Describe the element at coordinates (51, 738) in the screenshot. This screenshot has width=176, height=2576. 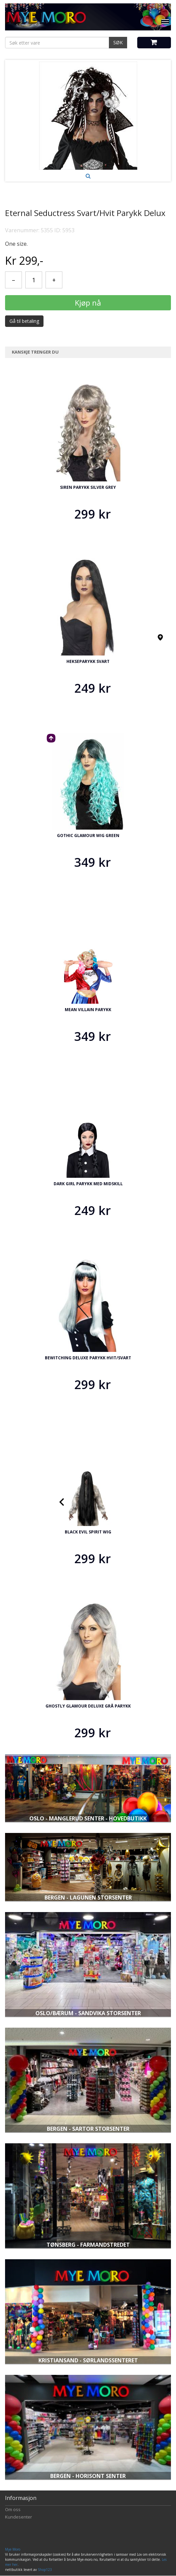
I see `upload a file or document` at that location.